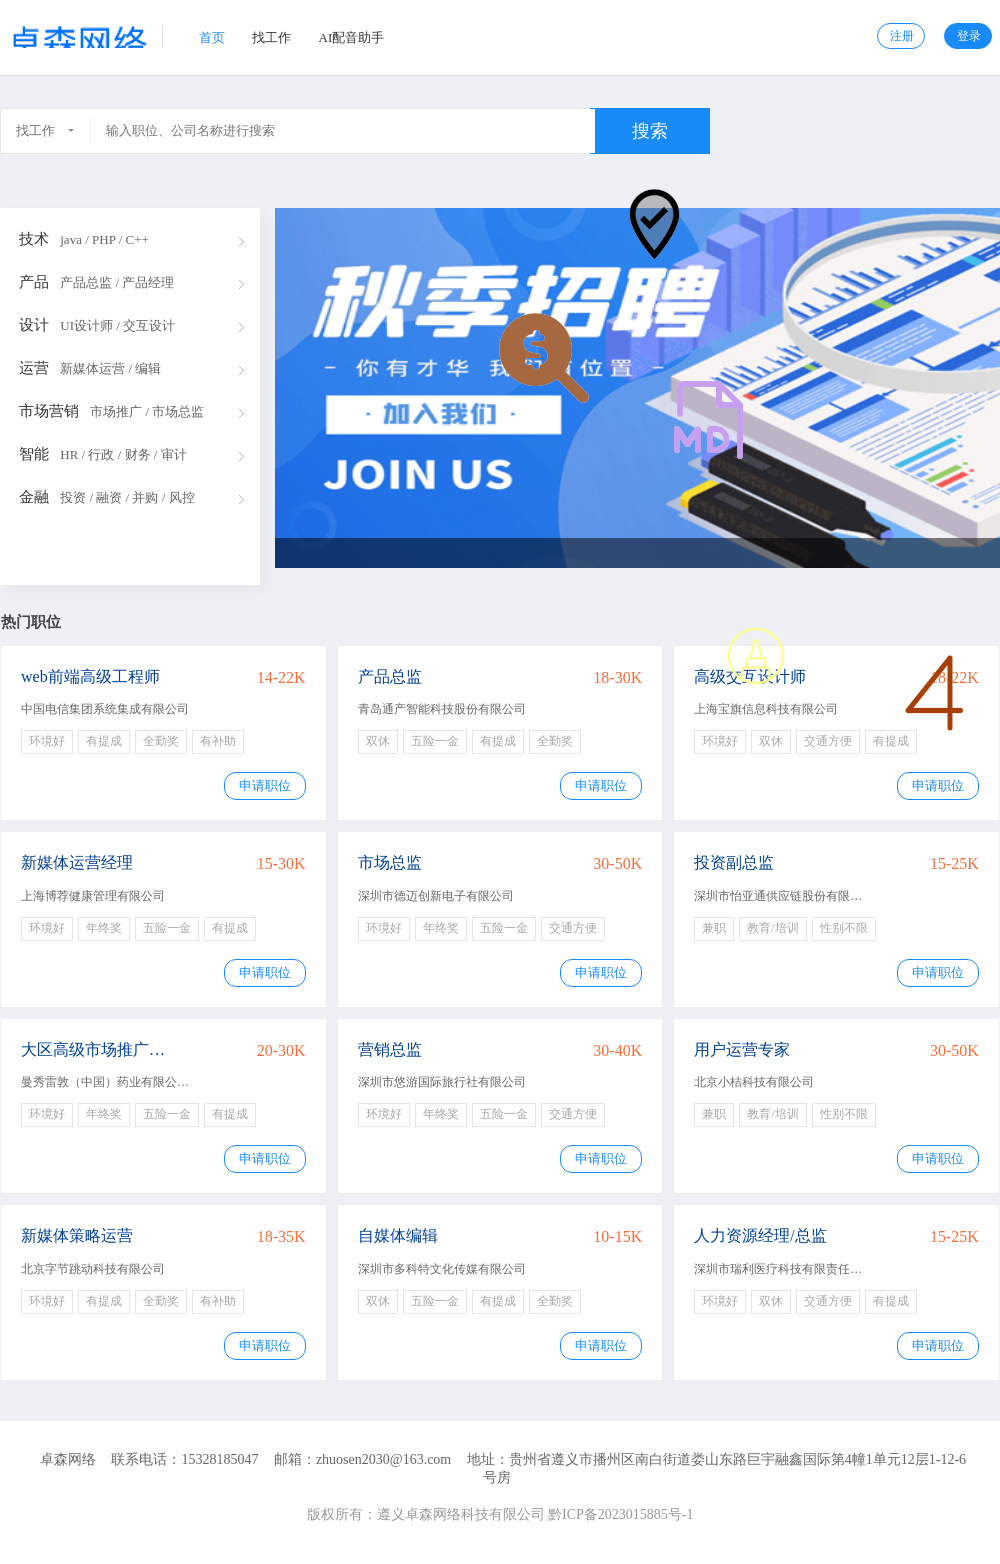 This screenshot has width=1000, height=1564. I want to click on open a markdown file, so click(710, 420).